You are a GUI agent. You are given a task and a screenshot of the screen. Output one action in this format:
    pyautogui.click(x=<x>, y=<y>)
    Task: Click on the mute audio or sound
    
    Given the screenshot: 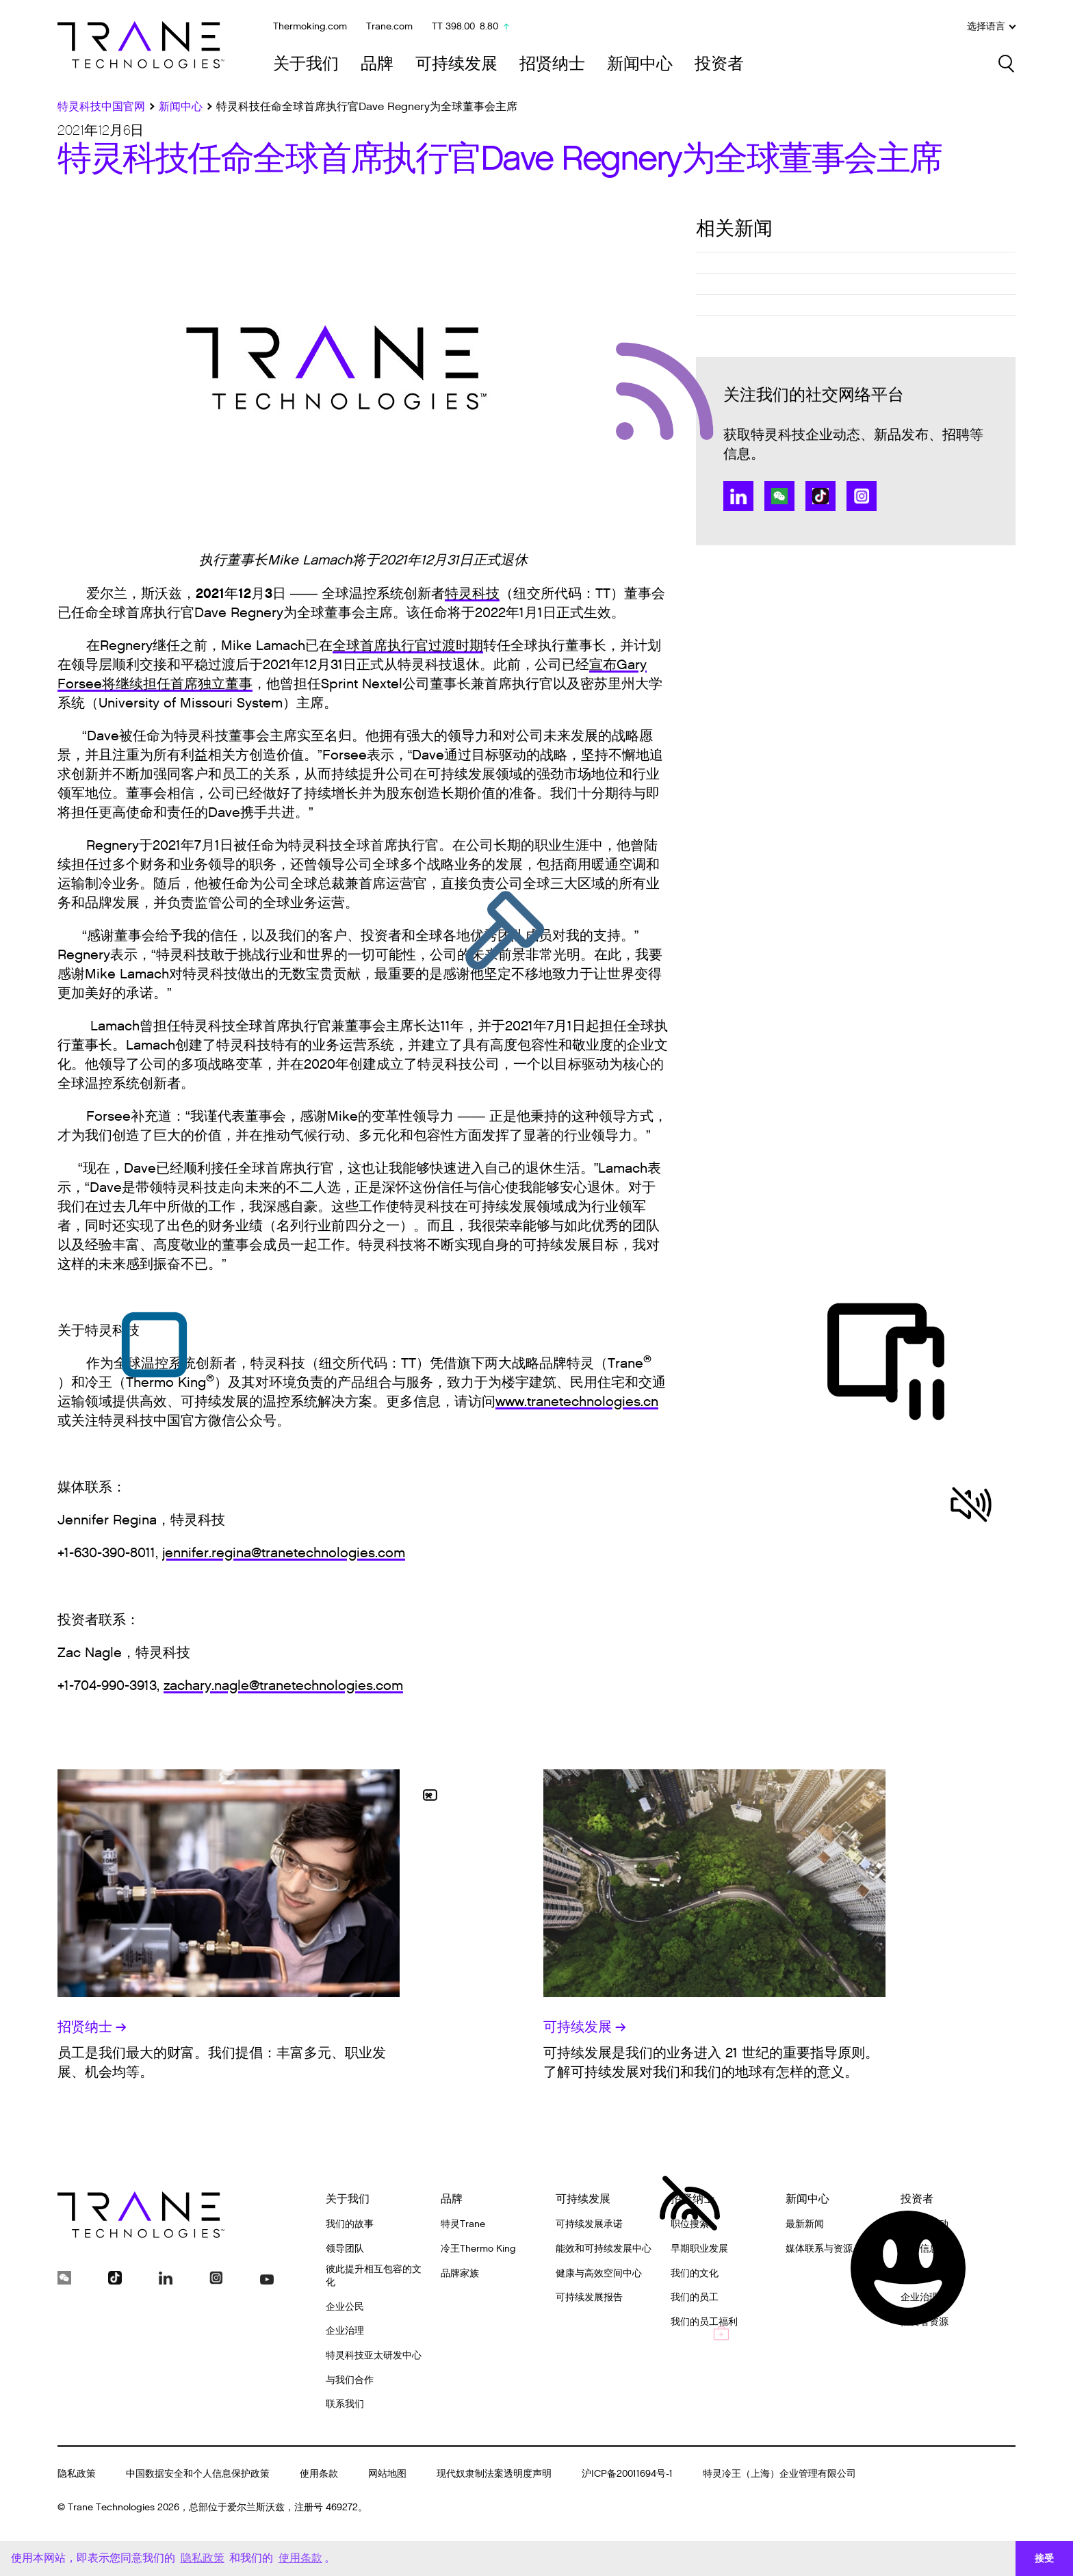 What is the action you would take?
    pyautogui.click(x=971, y=1505)
    